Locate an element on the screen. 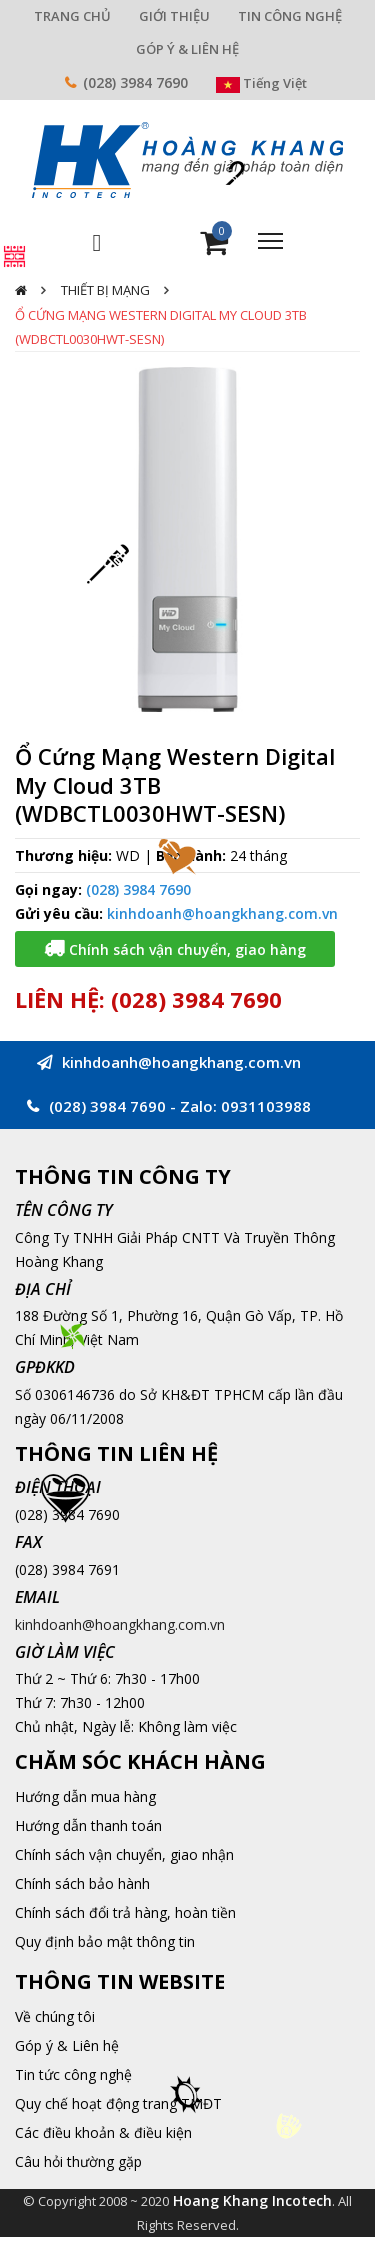 The height and width of the screenshot is (2252, 375). shepherd or pastoral character class icon is located at coordinates (235, 173).